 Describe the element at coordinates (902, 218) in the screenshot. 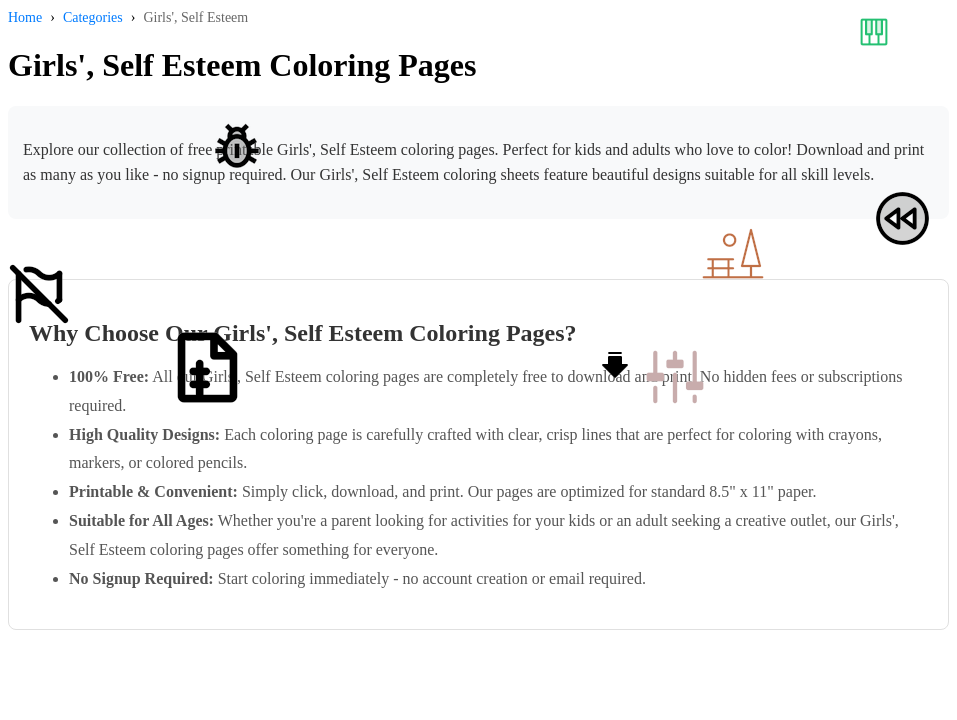

I see `rewind or skip backward in media playback` at that location.